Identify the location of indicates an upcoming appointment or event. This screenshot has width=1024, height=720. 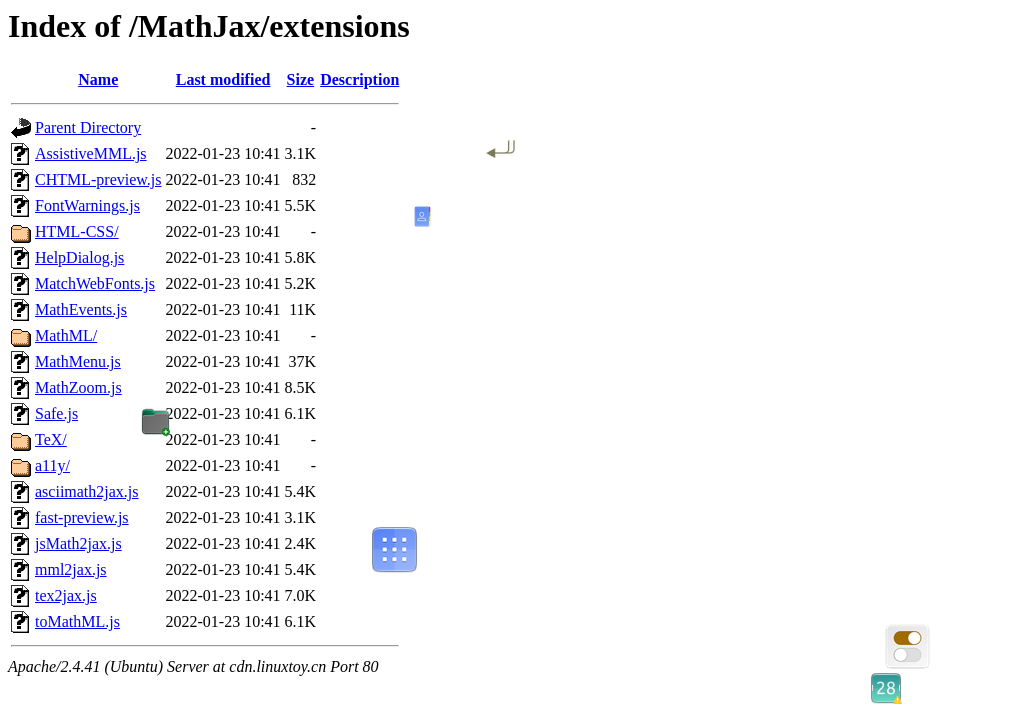
(886, 688).